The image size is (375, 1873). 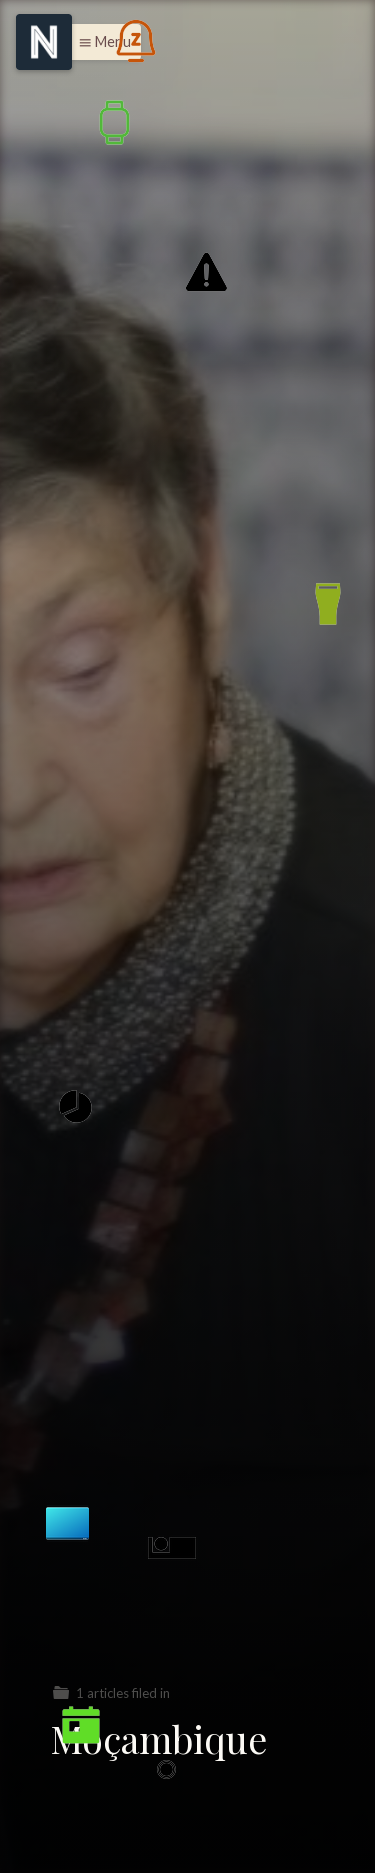 I want to click on indicates a warning or caution state, so click(x=207, y=272).